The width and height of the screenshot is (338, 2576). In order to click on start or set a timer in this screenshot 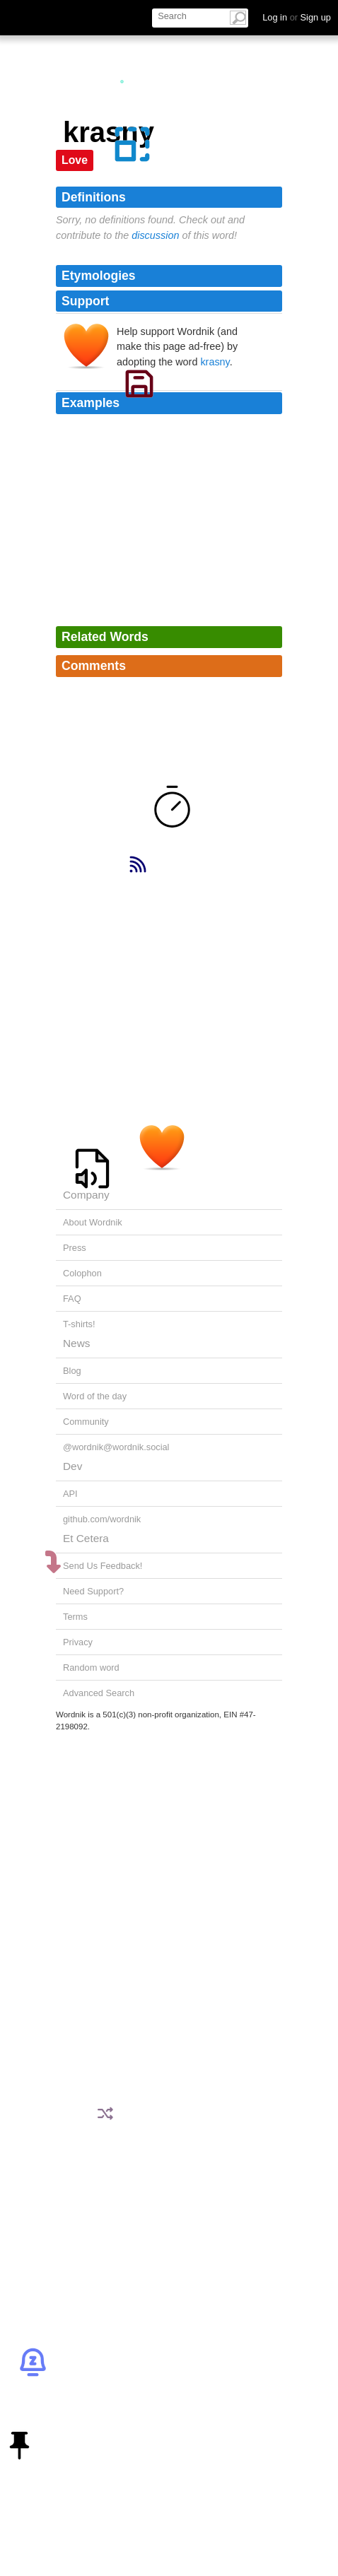, I will do `click(172, 808)`.